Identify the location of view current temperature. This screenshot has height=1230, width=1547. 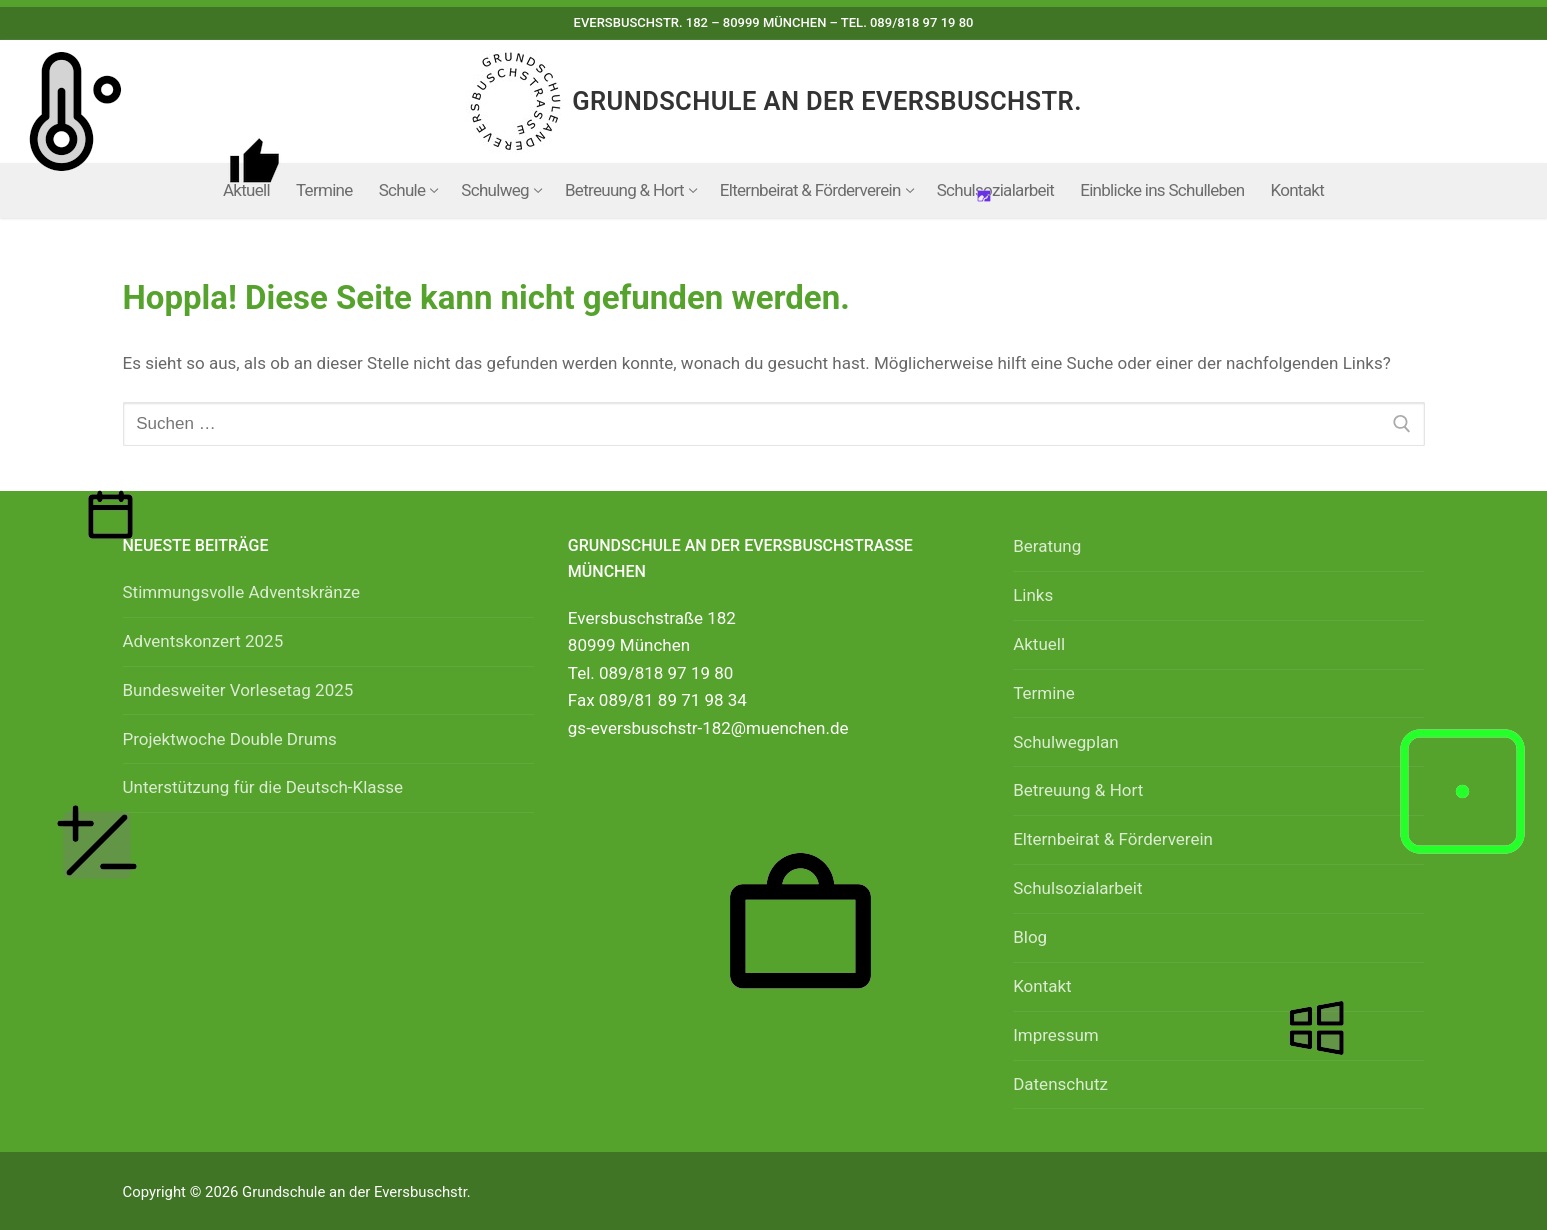
(65, 111).